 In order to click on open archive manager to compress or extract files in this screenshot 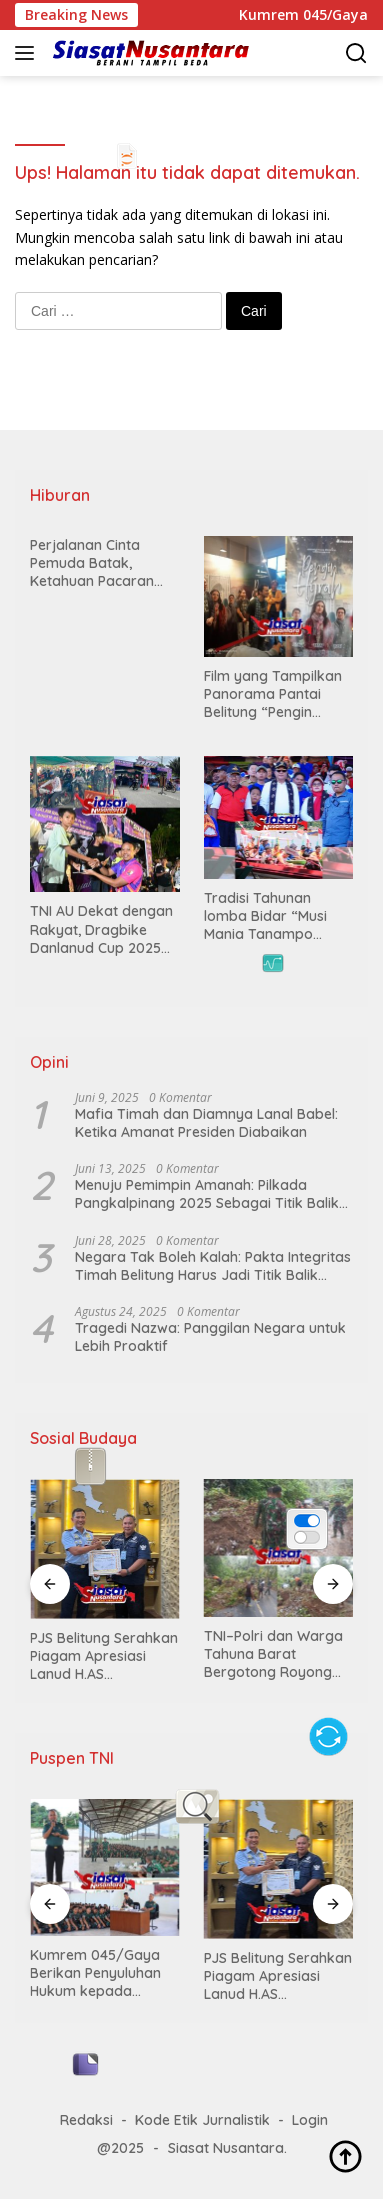, I will do `click(90, 1466)`.